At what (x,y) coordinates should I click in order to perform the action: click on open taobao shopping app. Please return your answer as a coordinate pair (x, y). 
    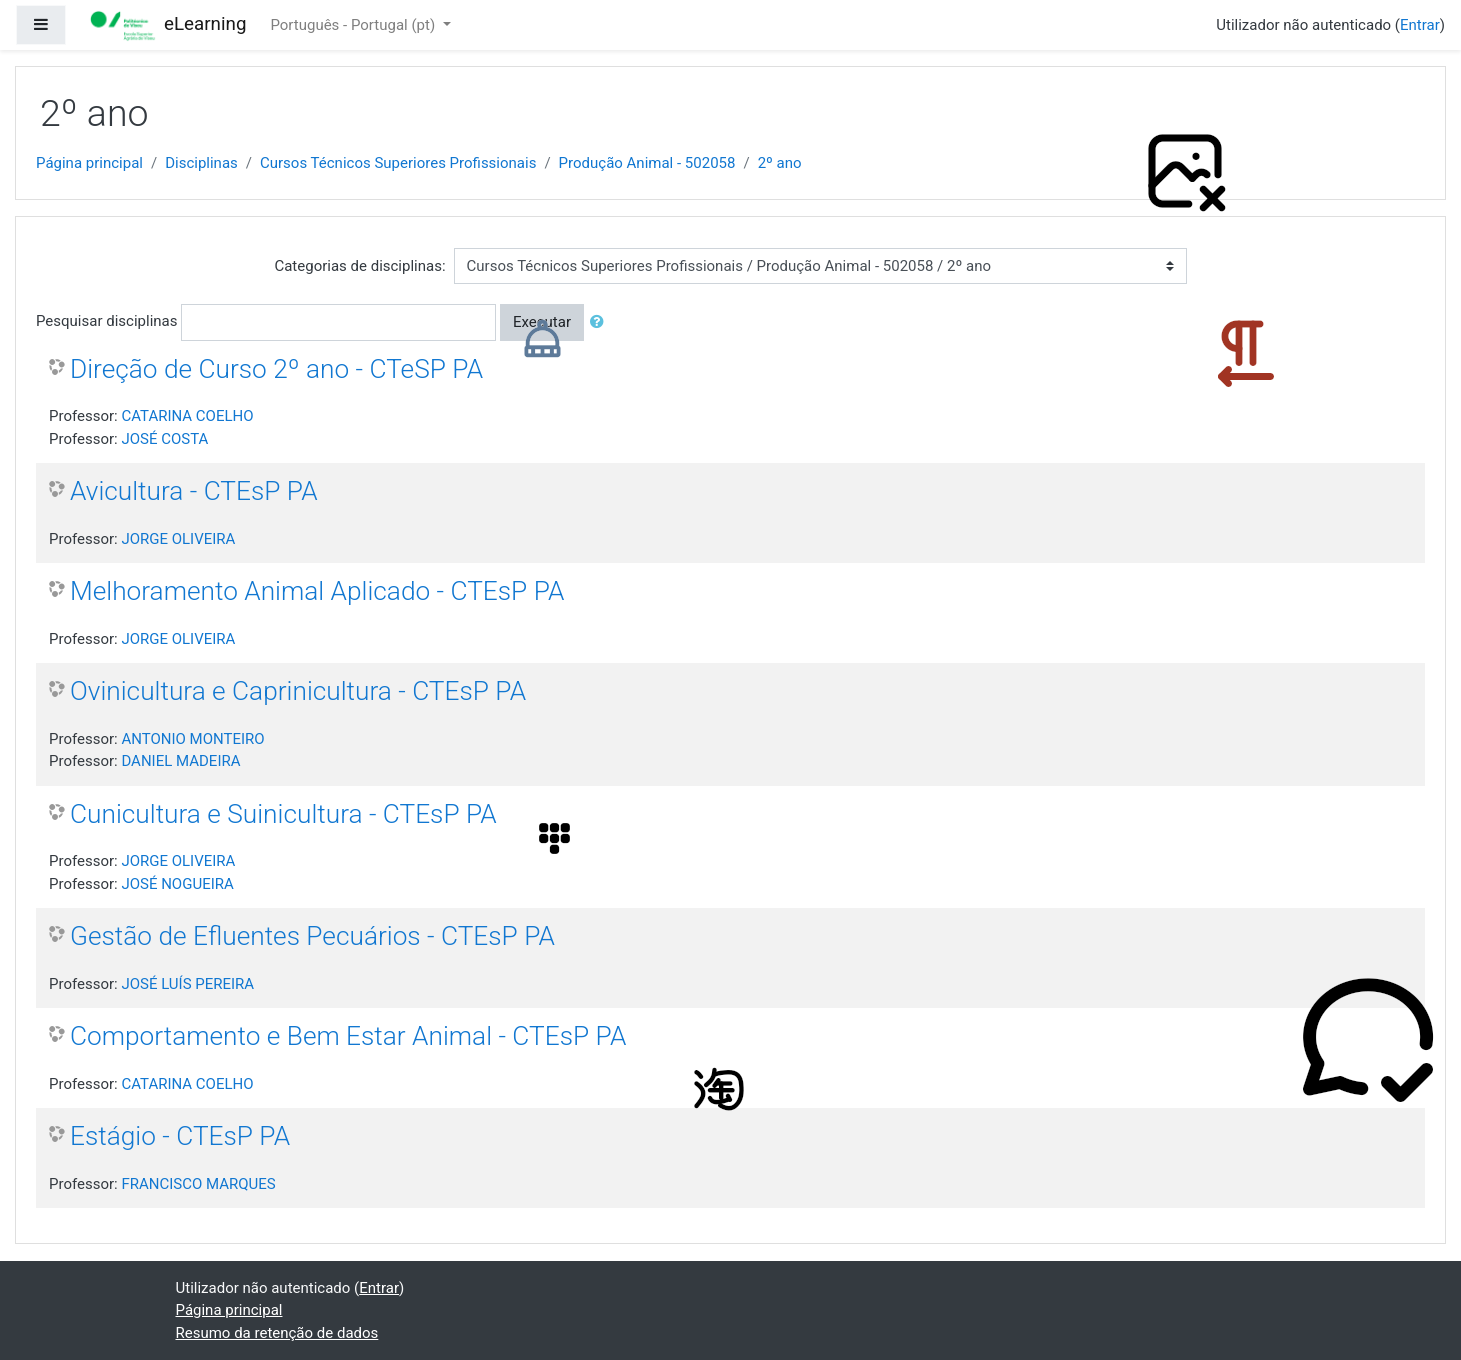
    Looking at the image, I should click on (719, 1088).